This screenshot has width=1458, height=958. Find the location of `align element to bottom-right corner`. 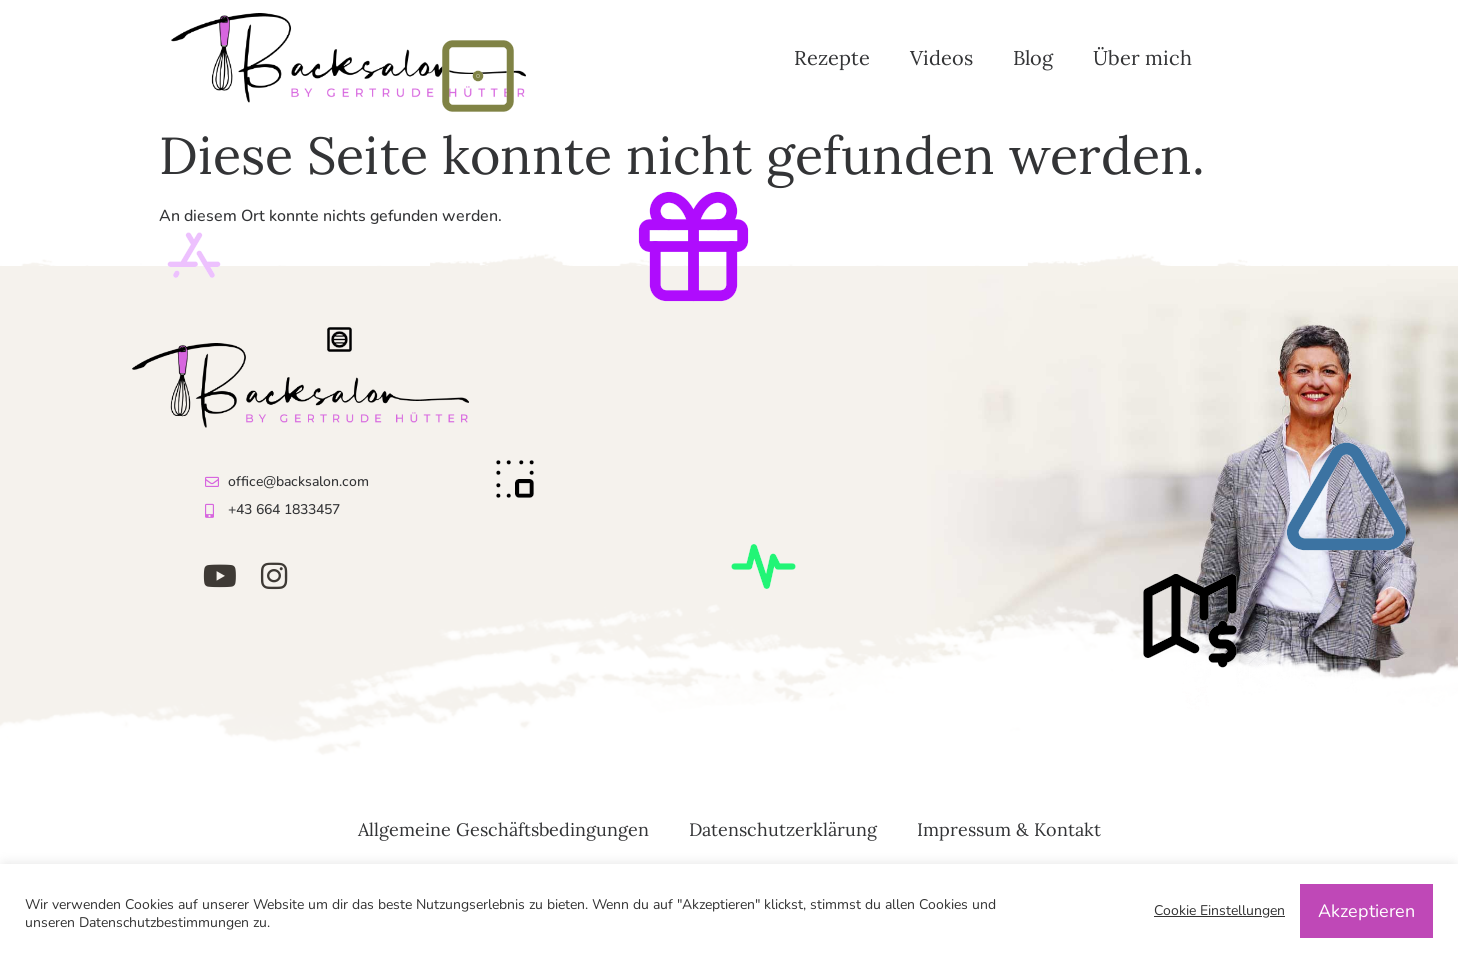

align element to bottom-right corner is located at coordinates (515, 479).